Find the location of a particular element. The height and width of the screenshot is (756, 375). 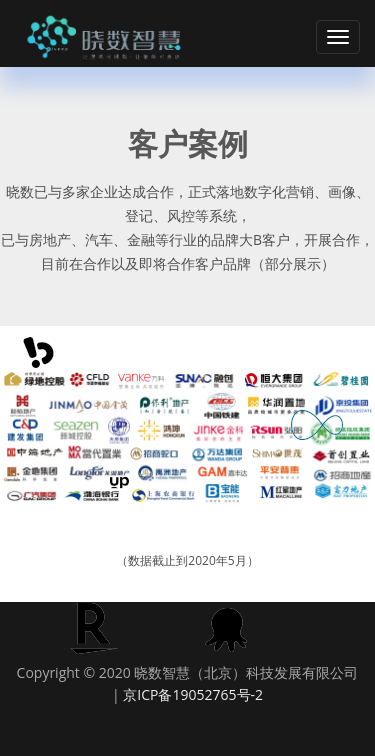

Octopus Deploy logo is located at coordinates (226, 630).